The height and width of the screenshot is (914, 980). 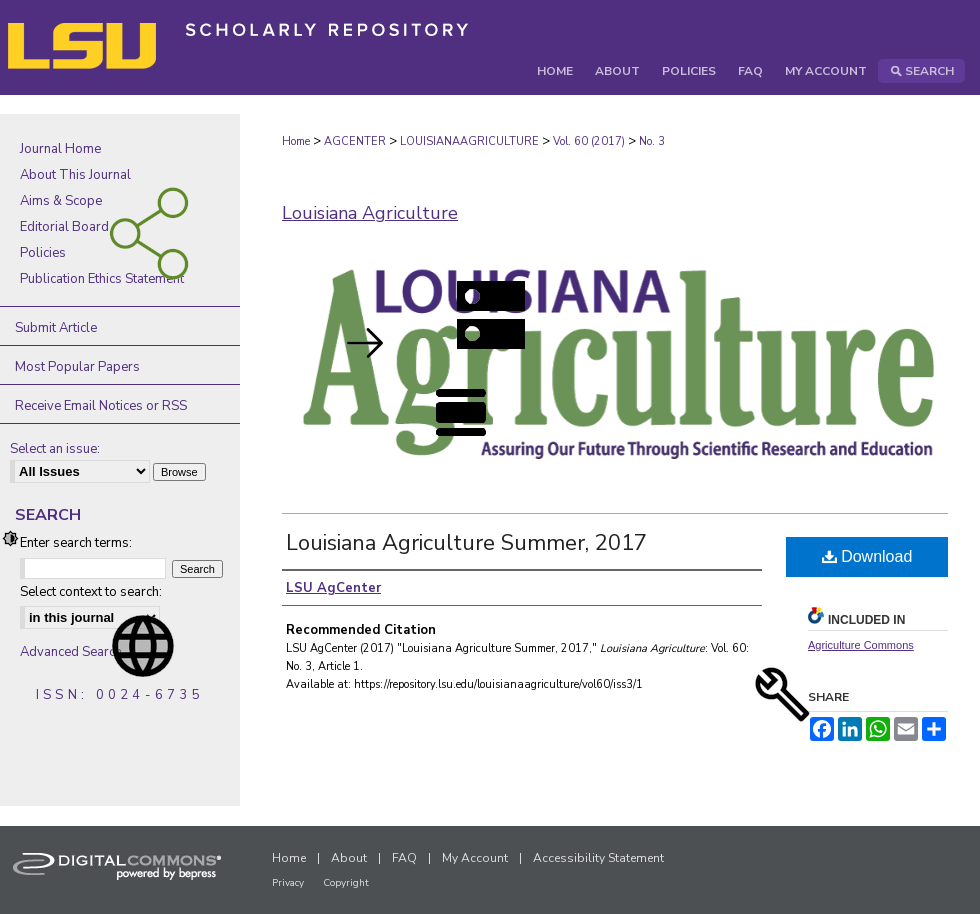 What do you see at coordinates (365, 343) in the screenshot?
I see `navigate to the next item or screen` at bounding box center [365, 343].